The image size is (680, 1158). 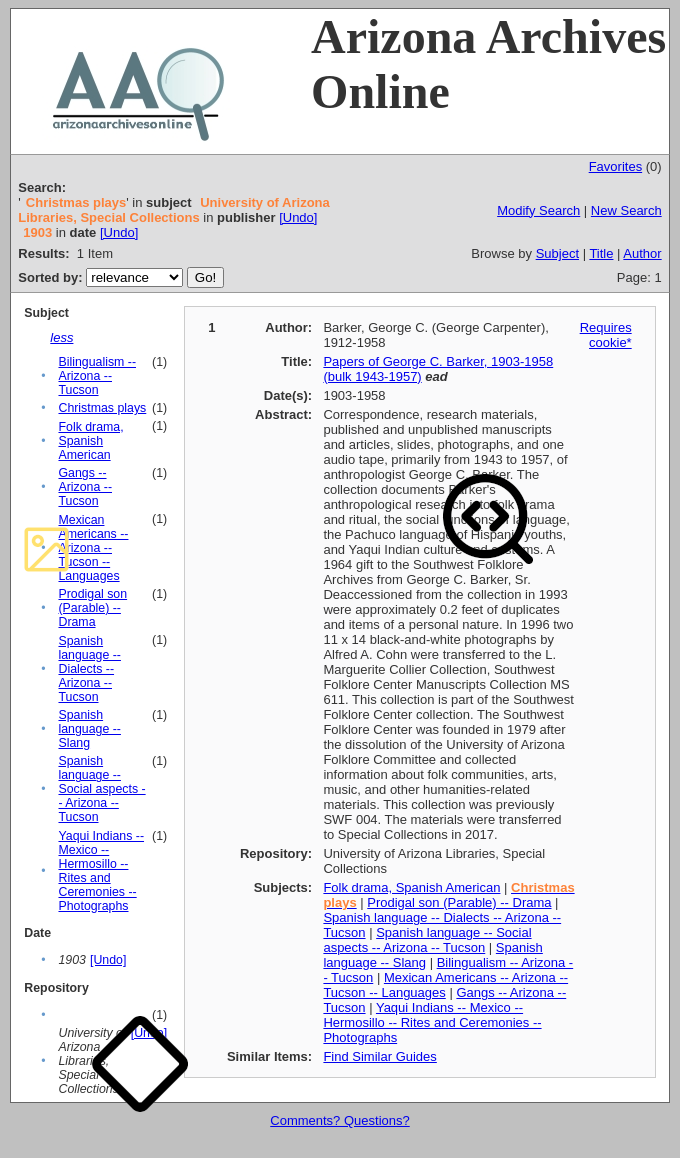 I want to click on scan or search through code, so click(x=488, y=519).